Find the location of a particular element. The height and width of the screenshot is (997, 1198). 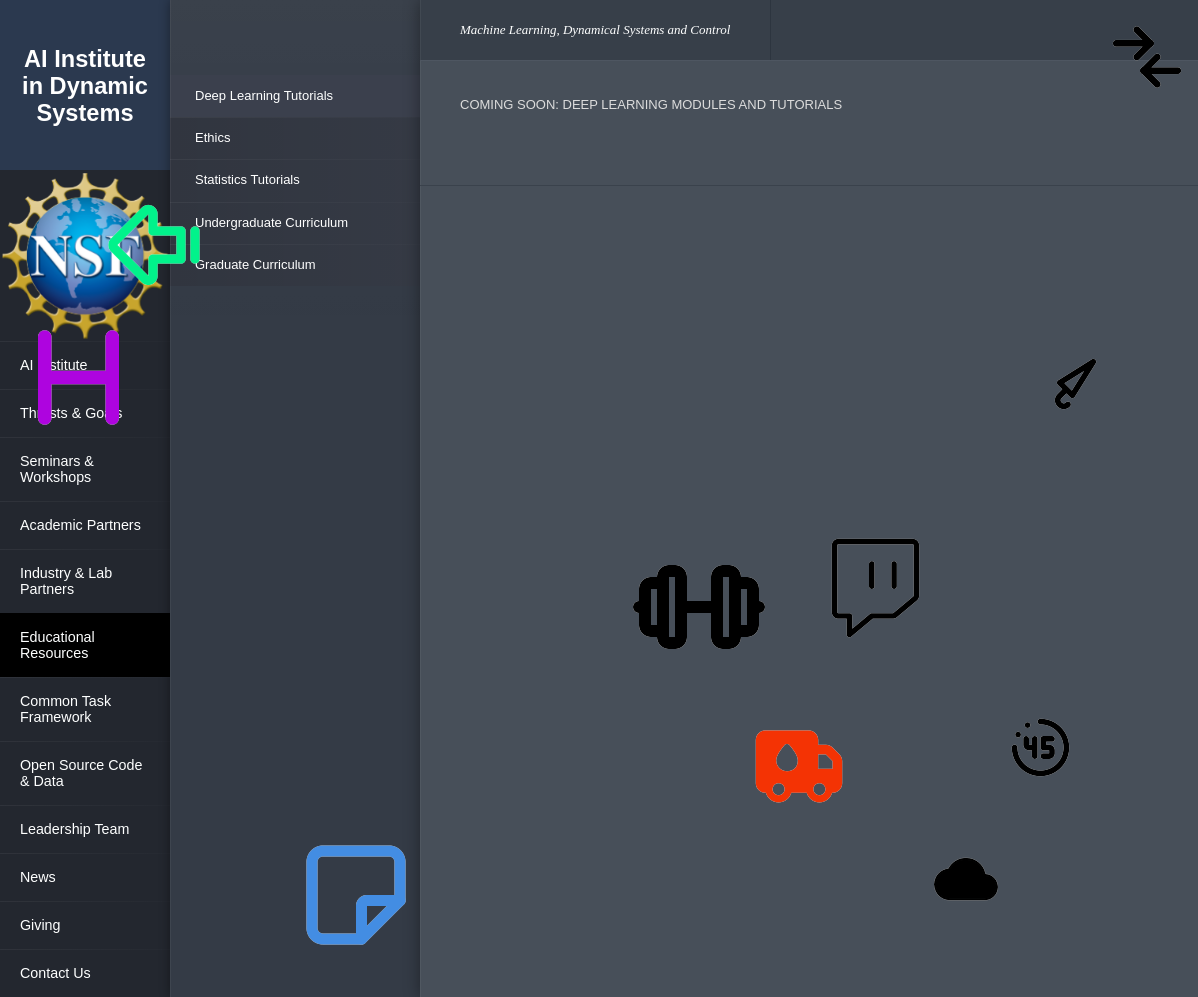

go back to the previous screen is located at coordinates (153, 245).